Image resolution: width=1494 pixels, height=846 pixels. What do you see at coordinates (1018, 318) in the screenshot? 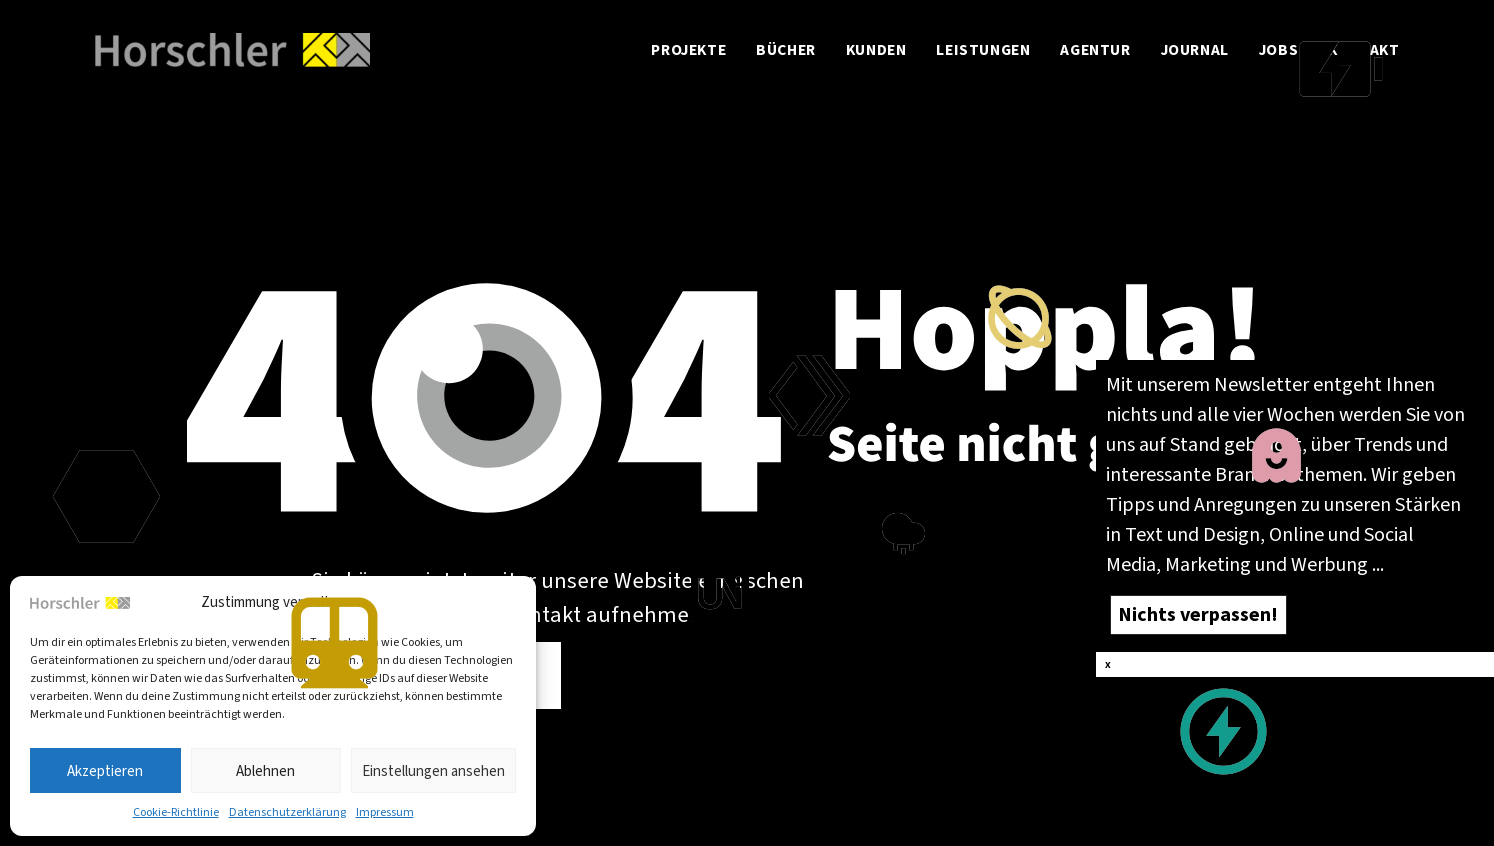
I see `explore global or worldwide content` at bounding box center [1018, 318].